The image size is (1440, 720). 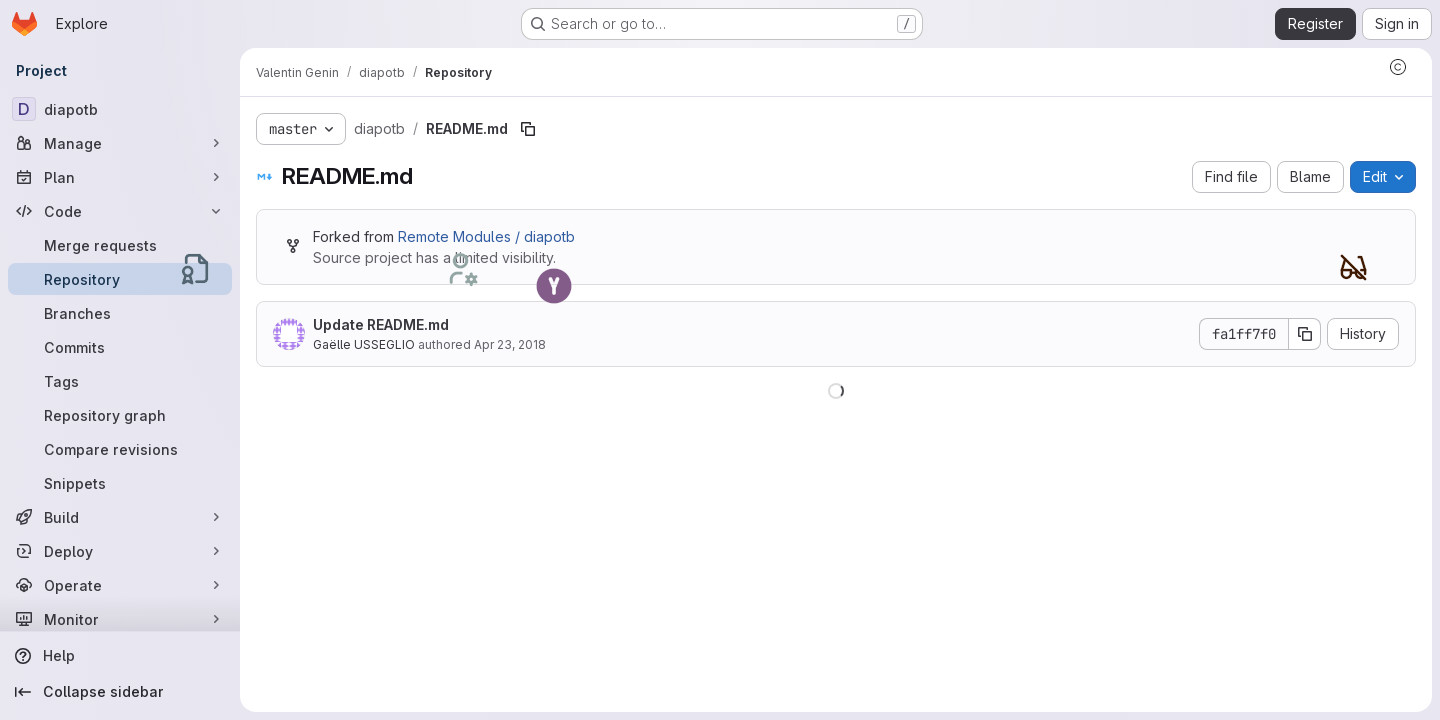 What do you see at coordinates (554, 286) in the screenshot?
I see `indicates items or options starting with the letter Y` at bounding box center [554, 286].